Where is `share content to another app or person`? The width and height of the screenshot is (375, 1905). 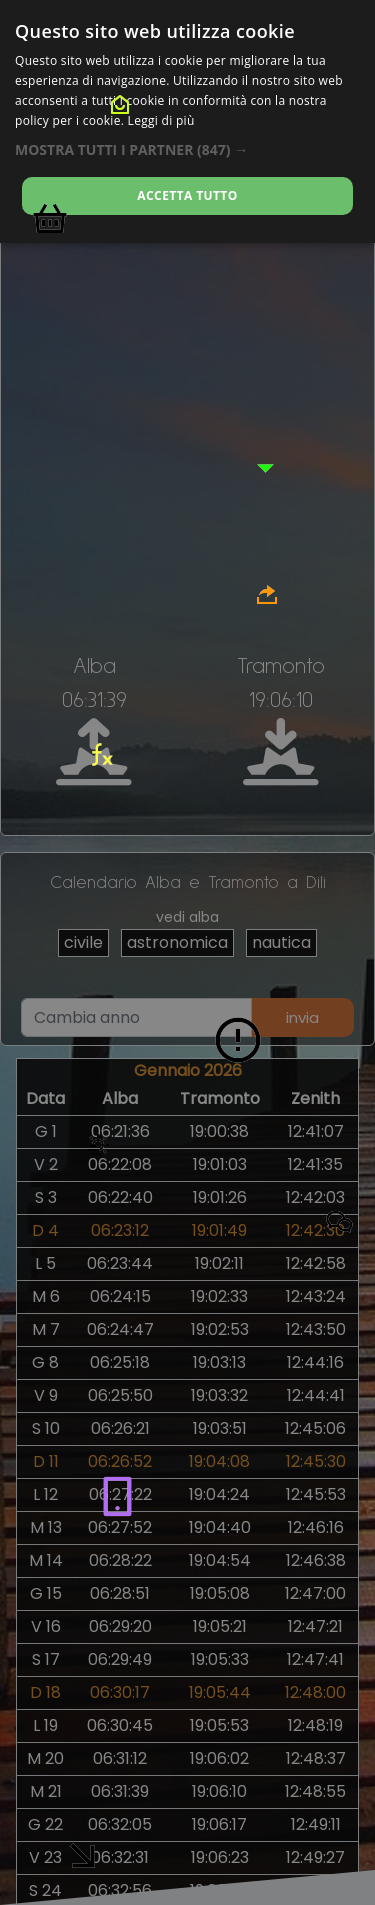
share content to another app or person is located at coordinates (267, 595).